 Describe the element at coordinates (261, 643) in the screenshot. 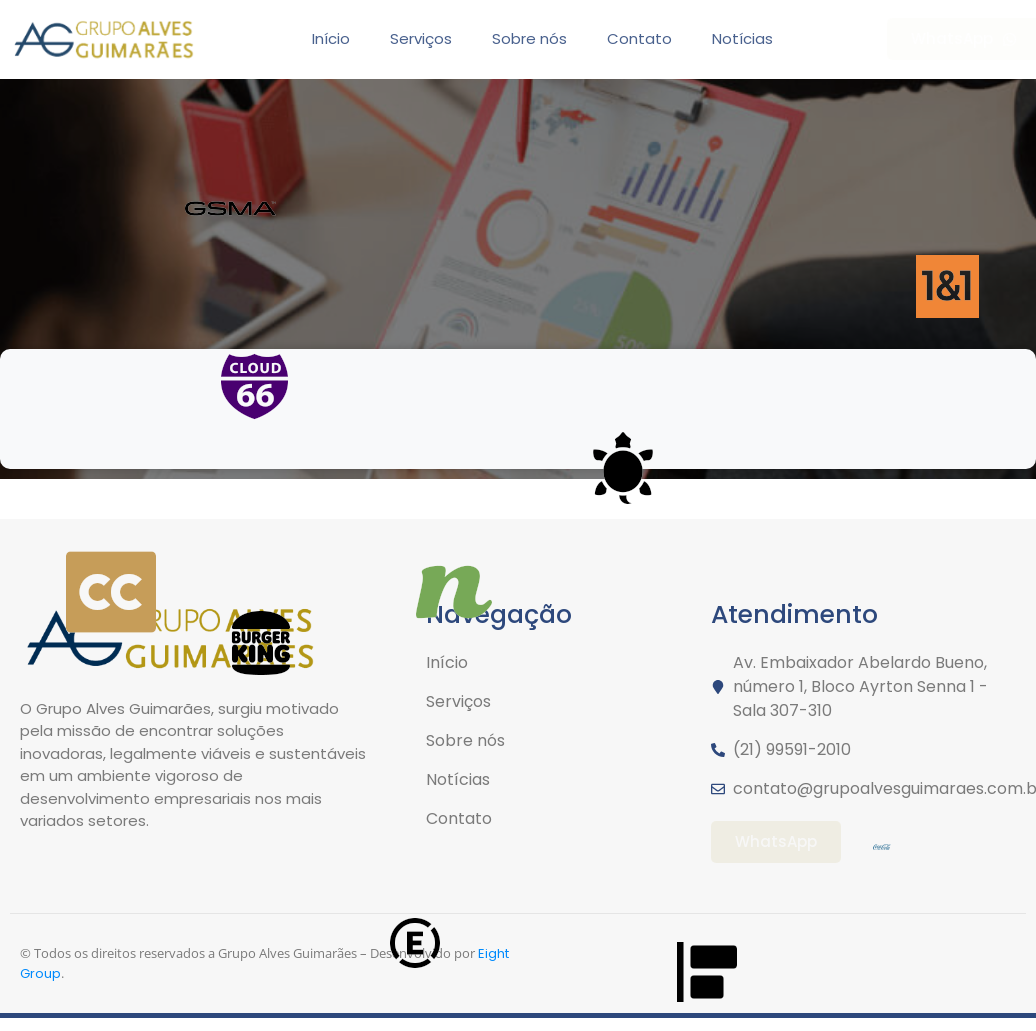

I see `open the Burger King app` at that location.